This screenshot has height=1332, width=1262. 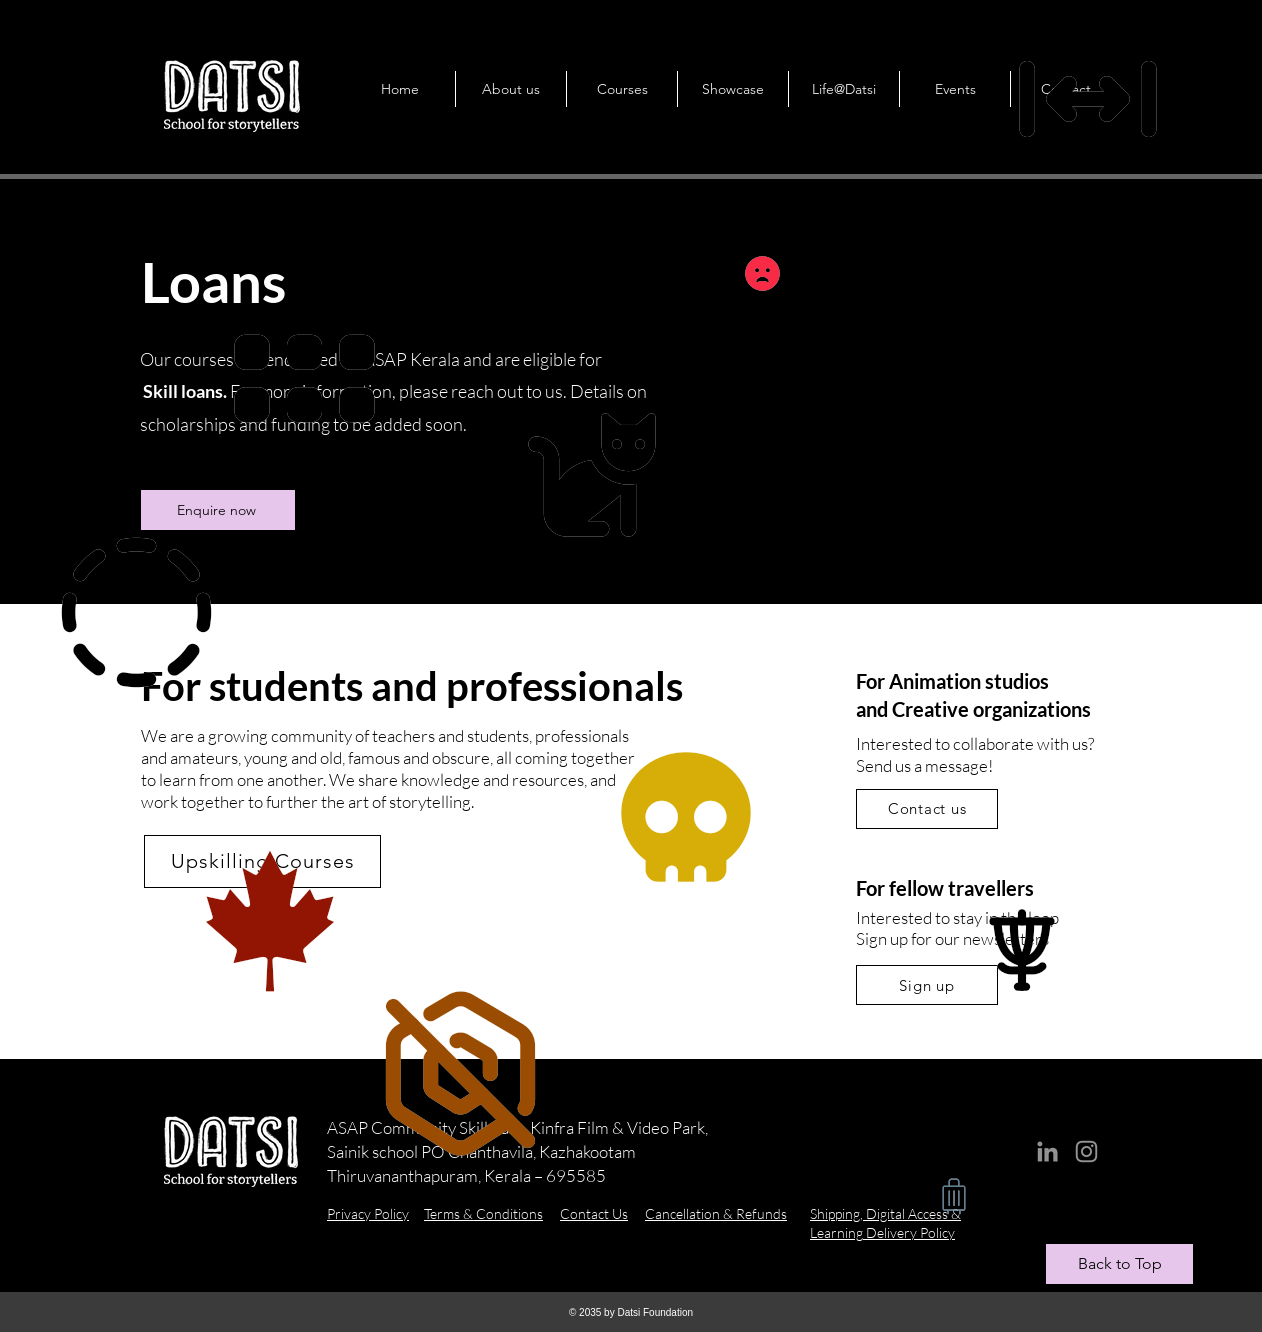 I want to click on disable assembly or grouping feature, so click(x=460, y=1073).